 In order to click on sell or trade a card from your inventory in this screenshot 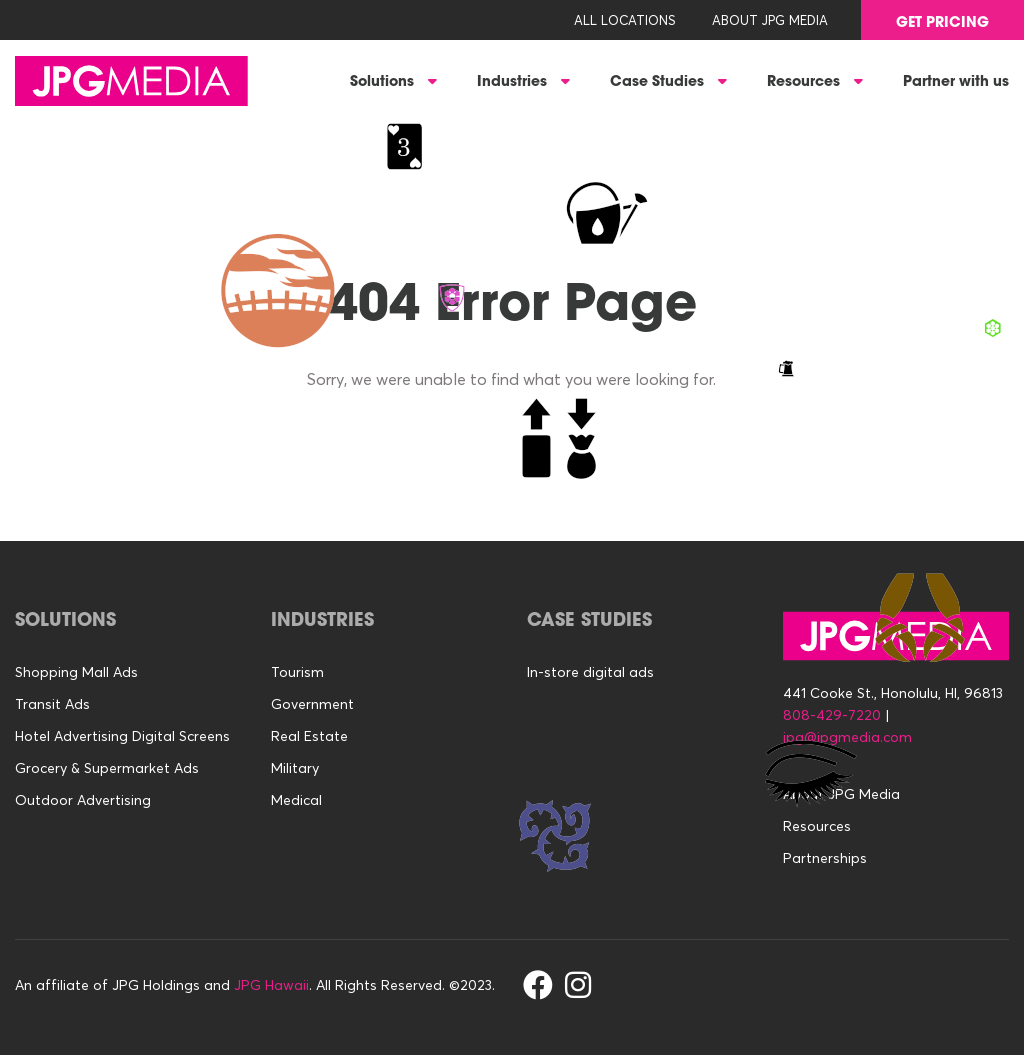, I will do `click(559, 438)`.